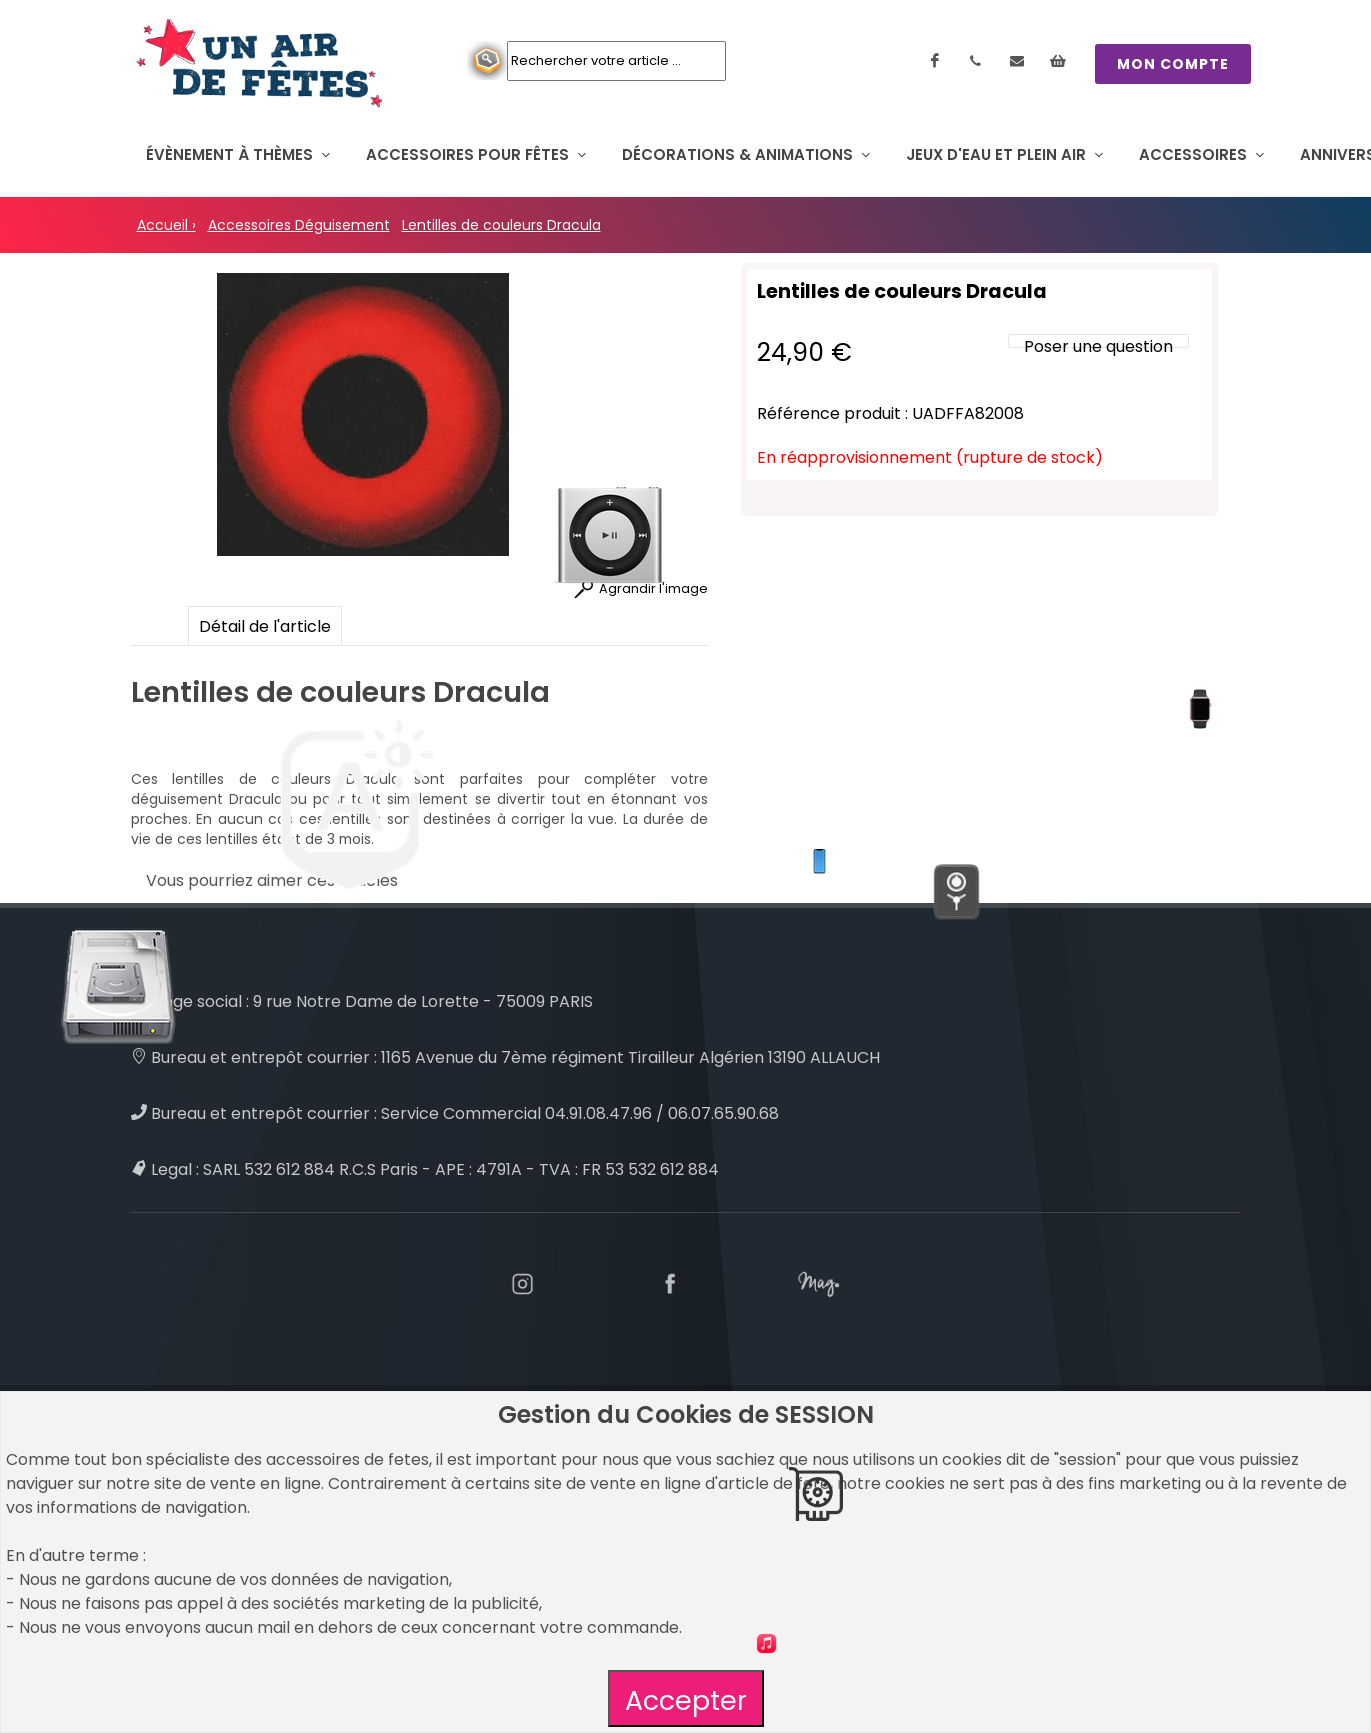  Describe the element at coordinates (117, 984) in the screenshot. I see `mount or access a disk image file` at that location.